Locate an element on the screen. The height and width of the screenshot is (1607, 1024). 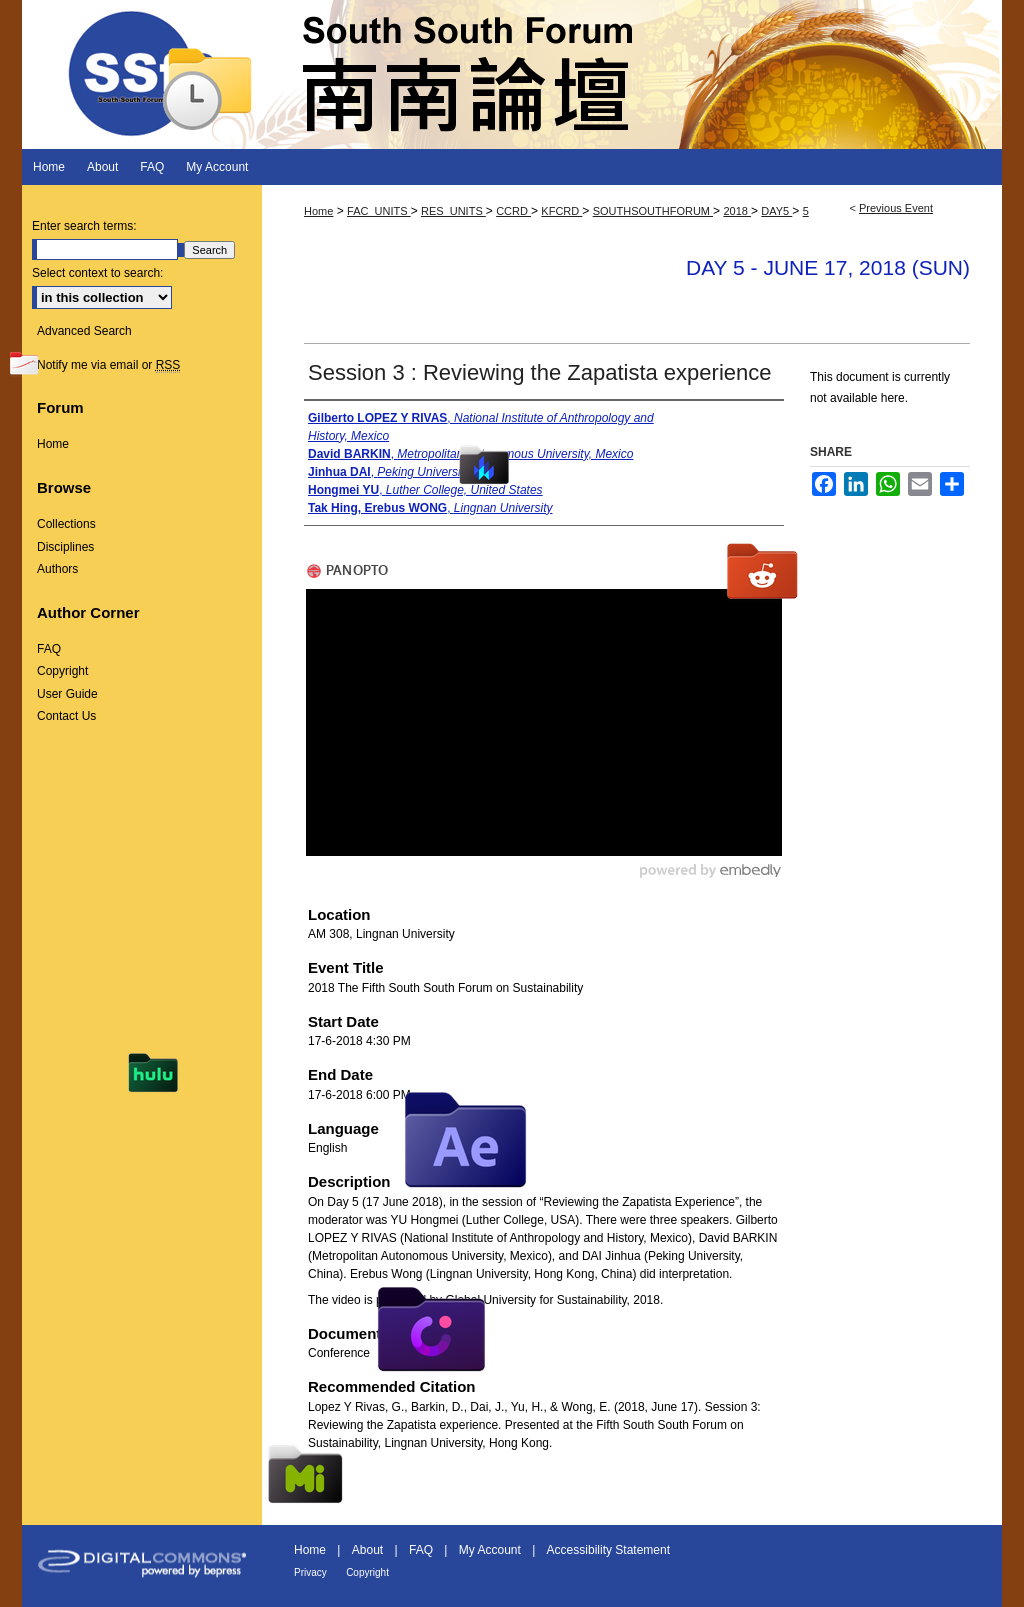
access recently opened files and folders is located at coordinates (210, 83).